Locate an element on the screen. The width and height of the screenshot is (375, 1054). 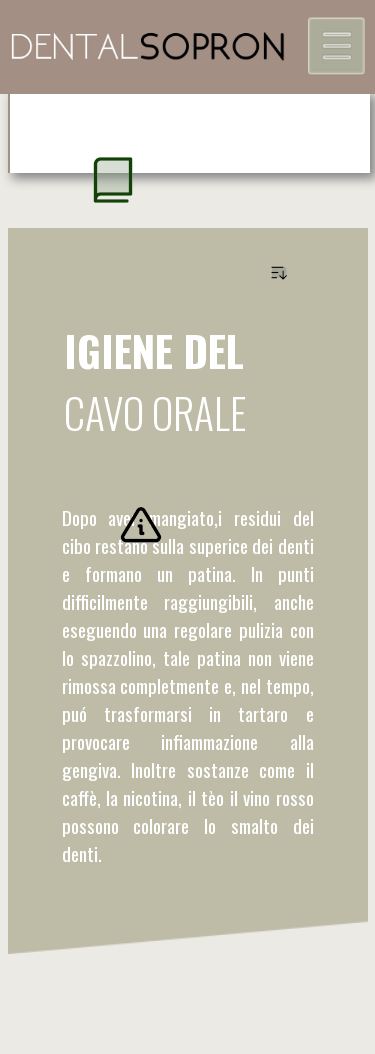
view important information or notice is located at coordinates (141, 526).